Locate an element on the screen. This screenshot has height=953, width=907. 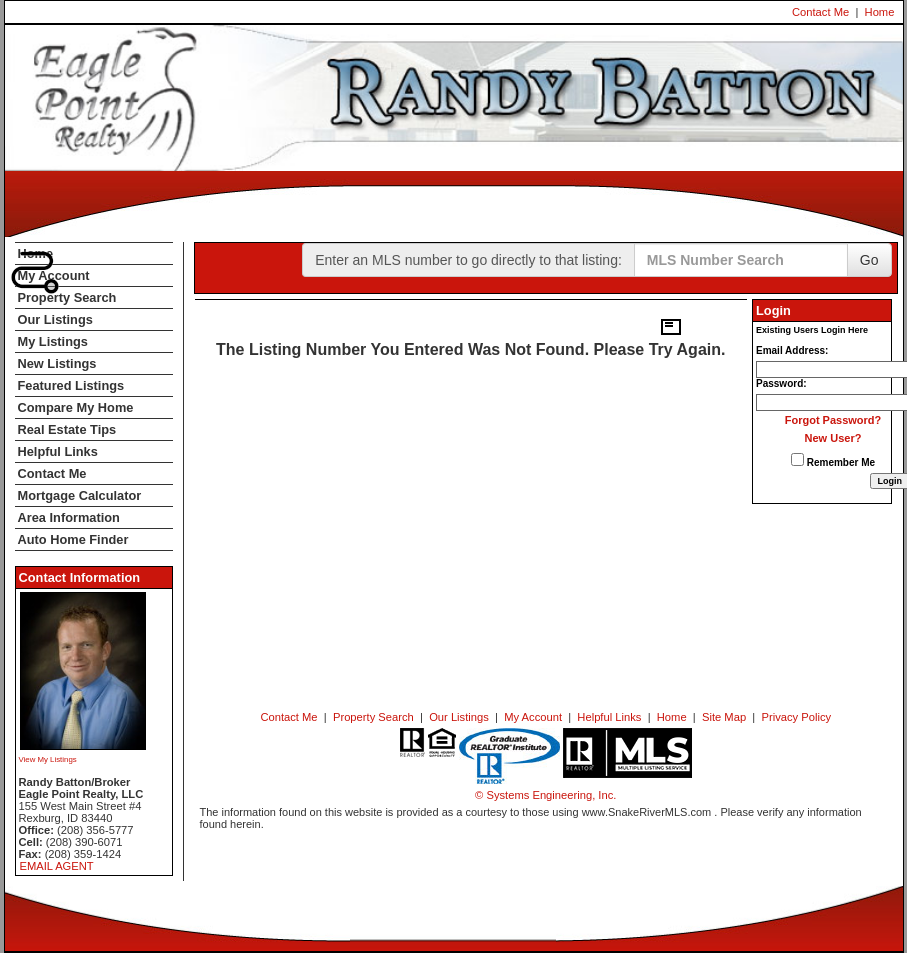
view featured playlist is located at coordinates (671, 327).